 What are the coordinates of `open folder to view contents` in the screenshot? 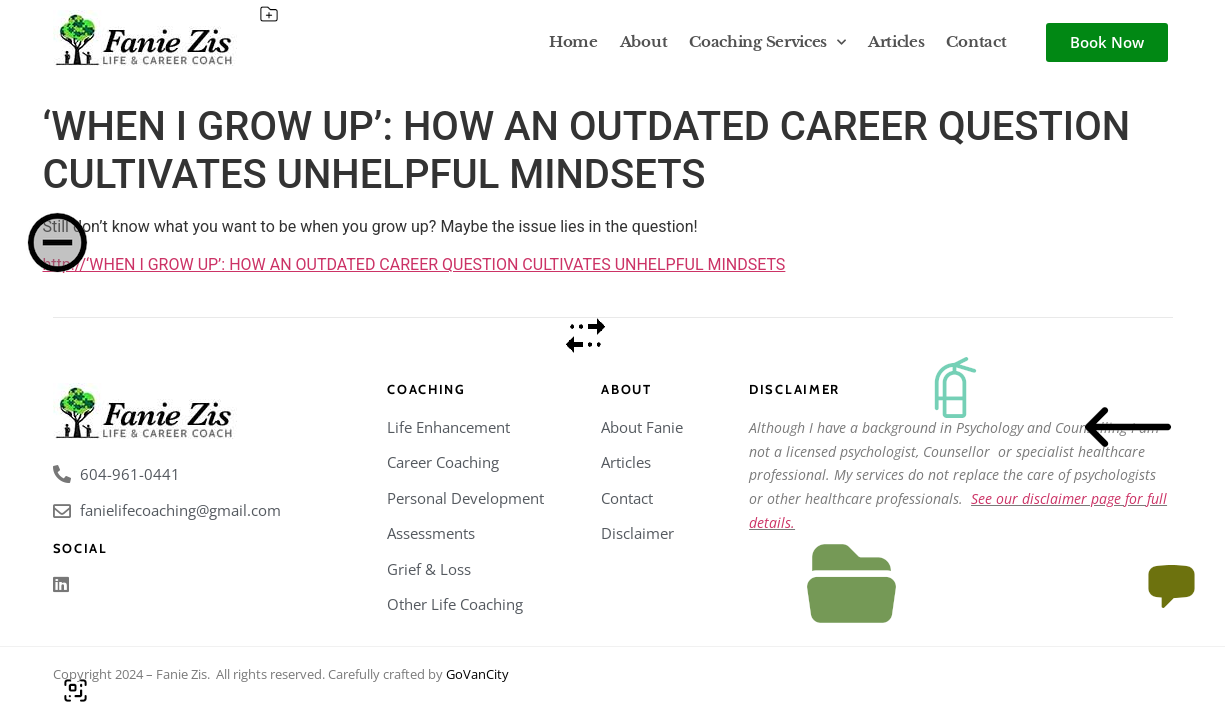 It's located at (851, 583).